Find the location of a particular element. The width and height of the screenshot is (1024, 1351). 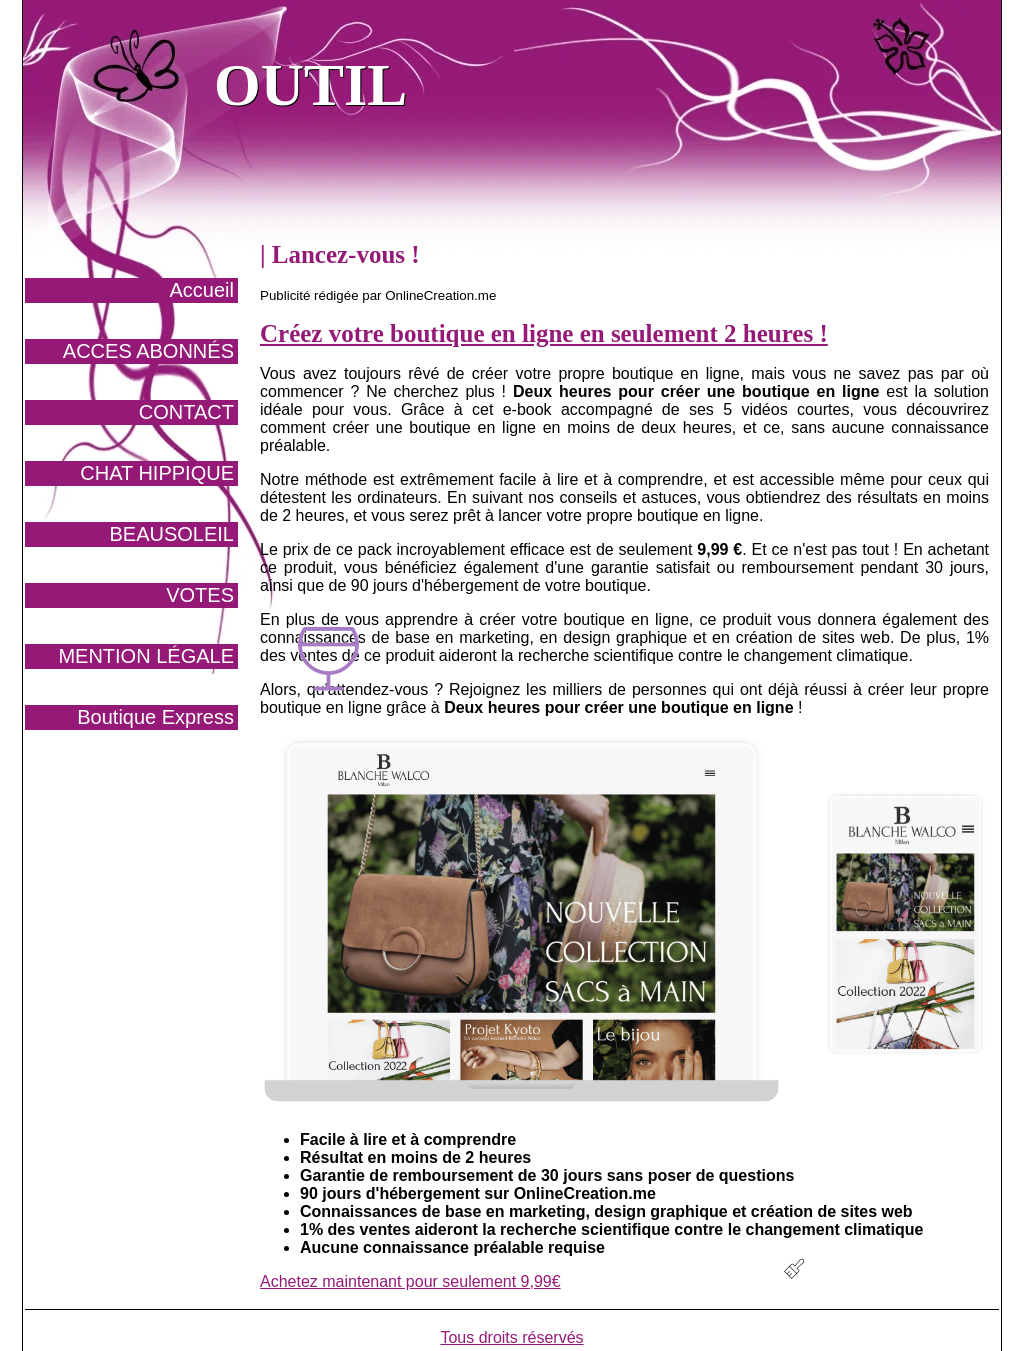

access painting or drawing tools is located at coordinates (794, 1268).